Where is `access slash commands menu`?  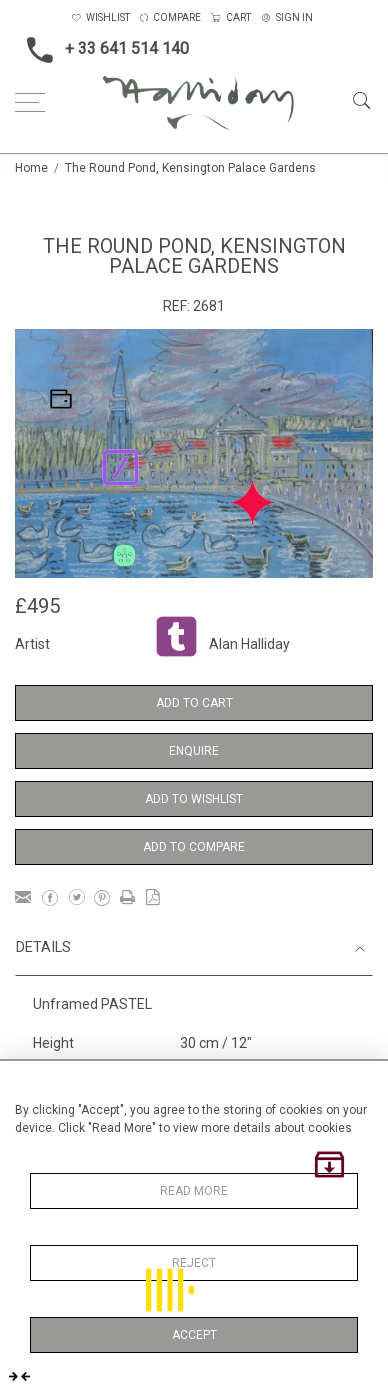 access slash commands menu is located at coordinates (120, 467).